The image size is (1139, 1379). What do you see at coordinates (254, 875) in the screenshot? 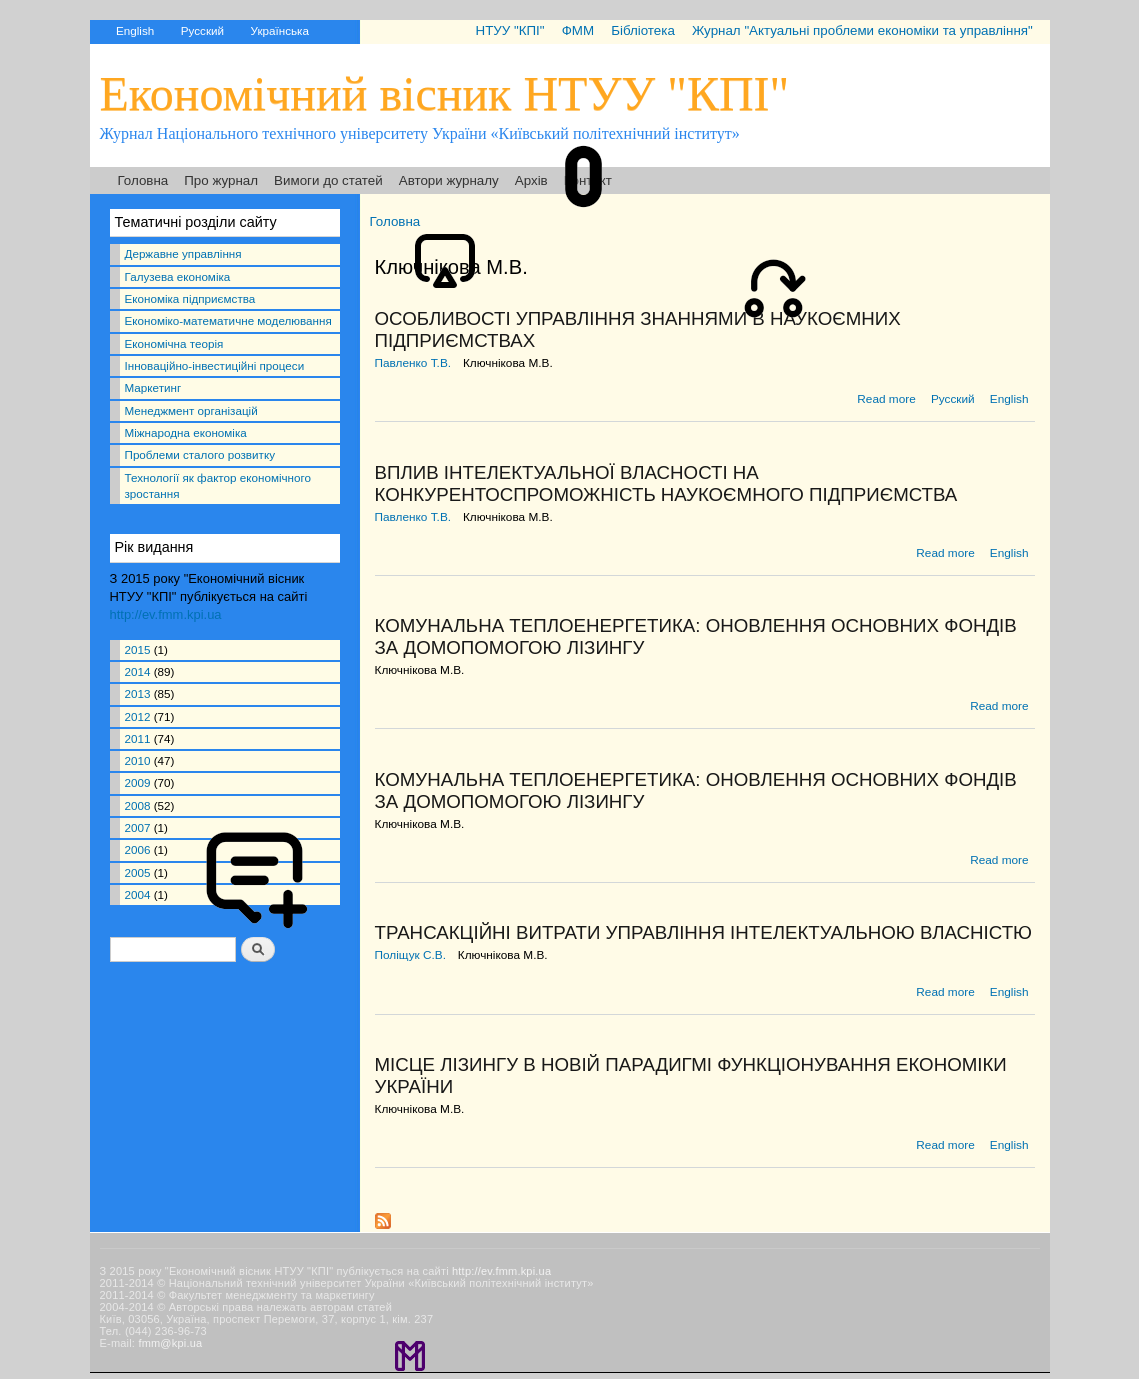
I see `compose a new message` at bounding box center [254, 875].